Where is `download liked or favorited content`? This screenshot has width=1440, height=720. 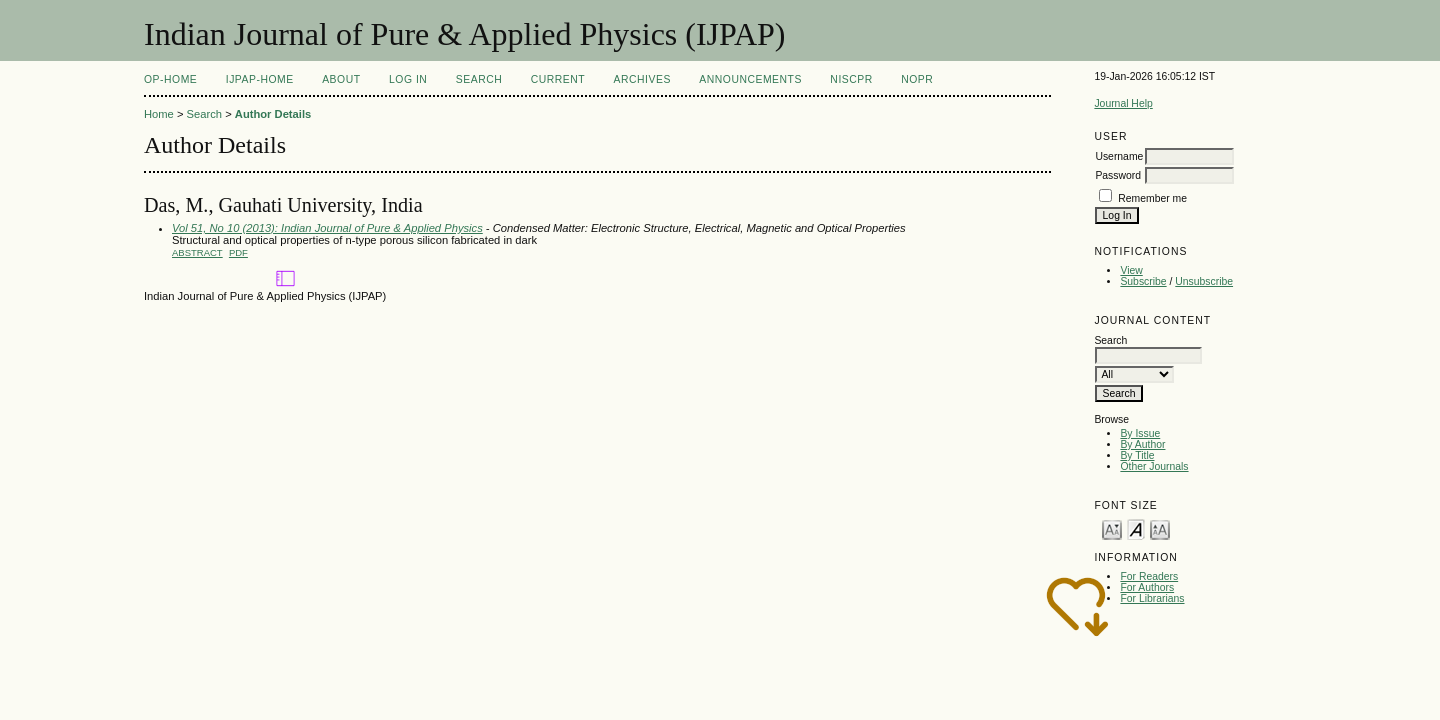 download liked or favorited content is located at coordinates (1076, 604).